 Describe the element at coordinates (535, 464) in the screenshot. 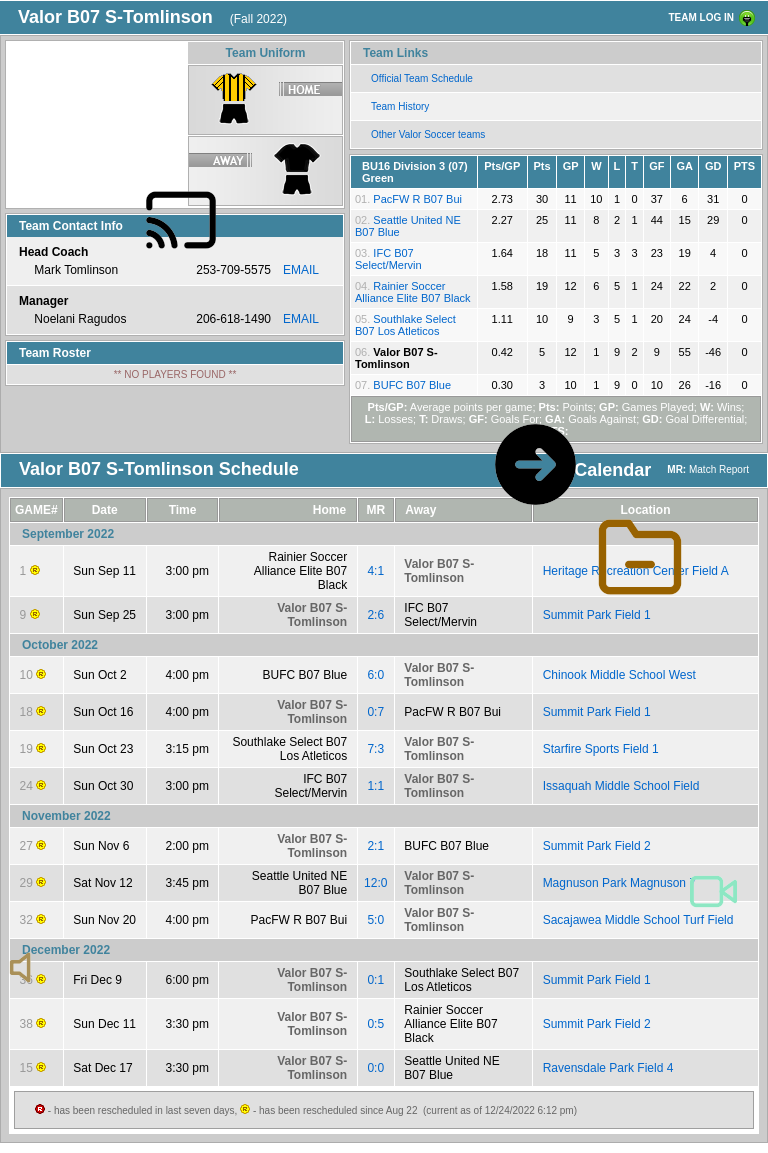

I see `proceed to the next step` at that location.